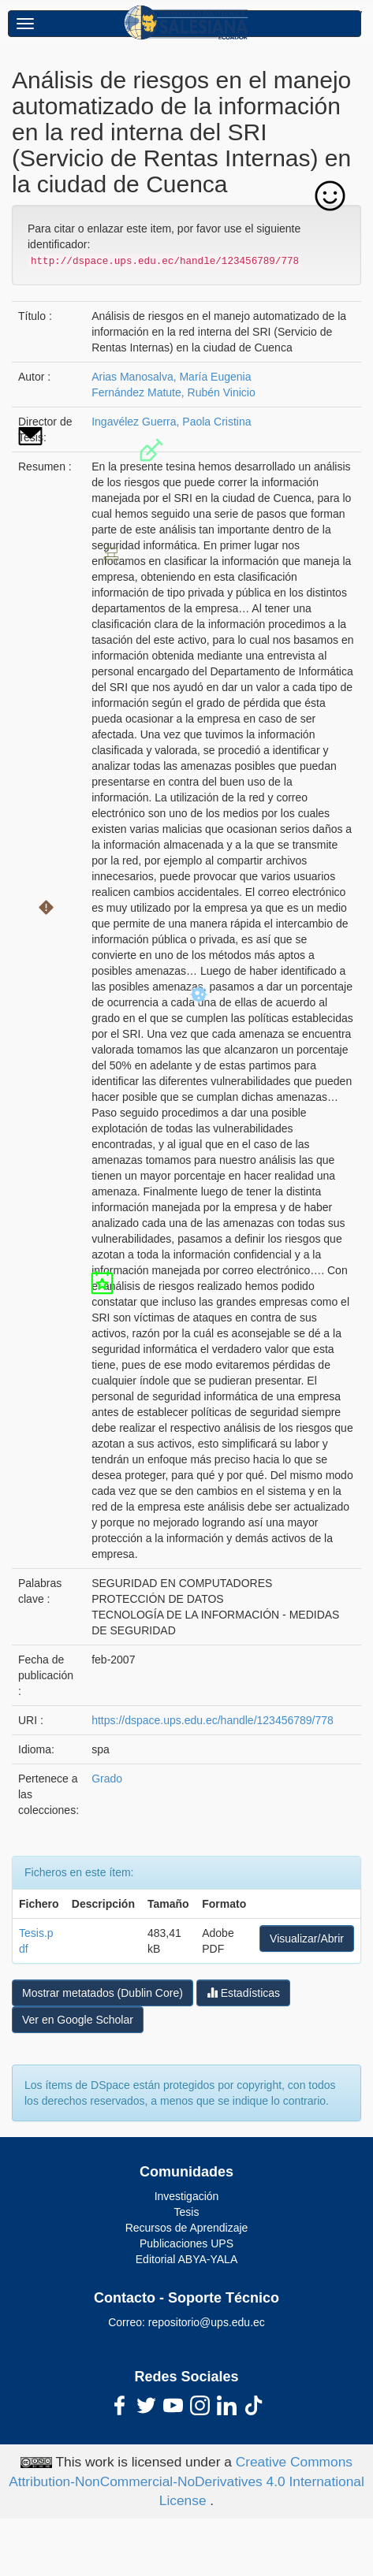 The width and height of the screenshot is (373, 2576). What do you see at coordinates (102, 1283) in the screenshot?
I see `view favorite or starred events` at bounding box center [102, 1283].